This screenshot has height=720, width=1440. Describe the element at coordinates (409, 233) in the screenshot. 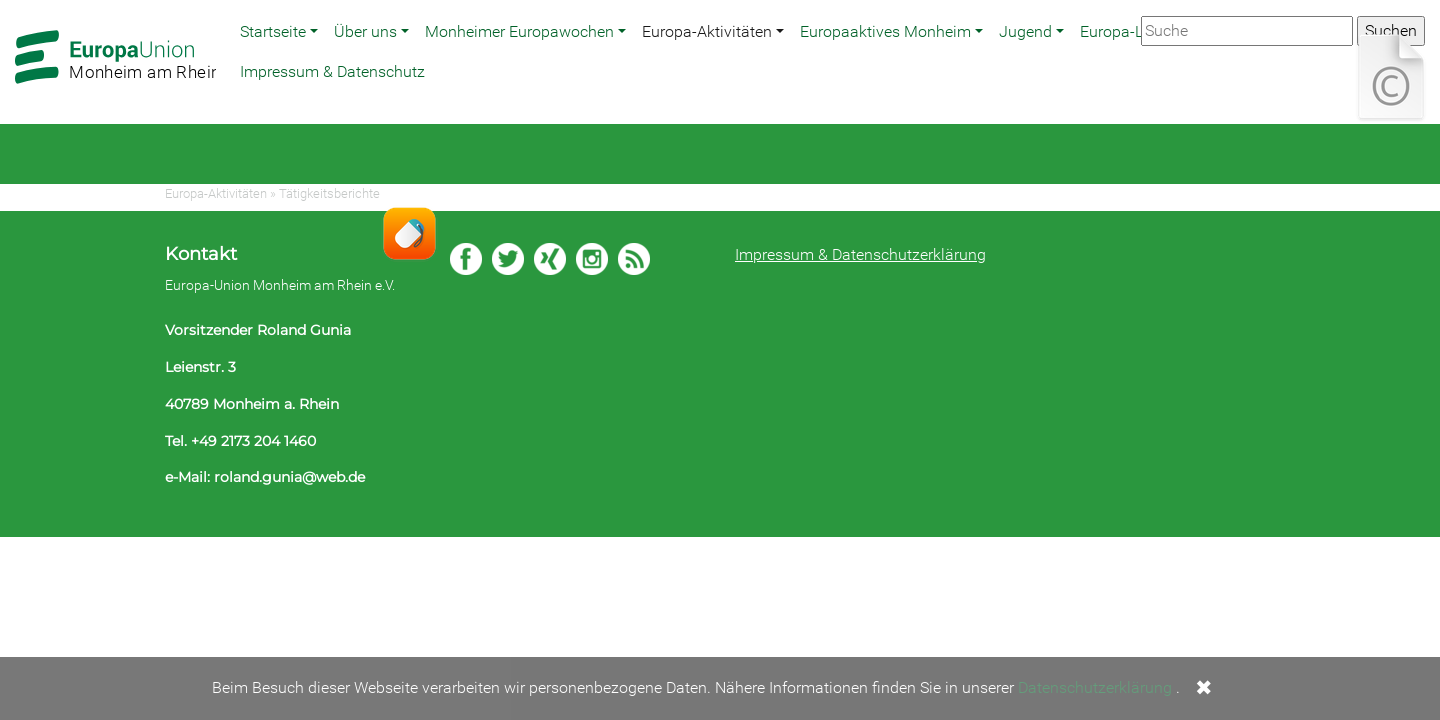

I see `open kid3 audio tag editor` at that location.